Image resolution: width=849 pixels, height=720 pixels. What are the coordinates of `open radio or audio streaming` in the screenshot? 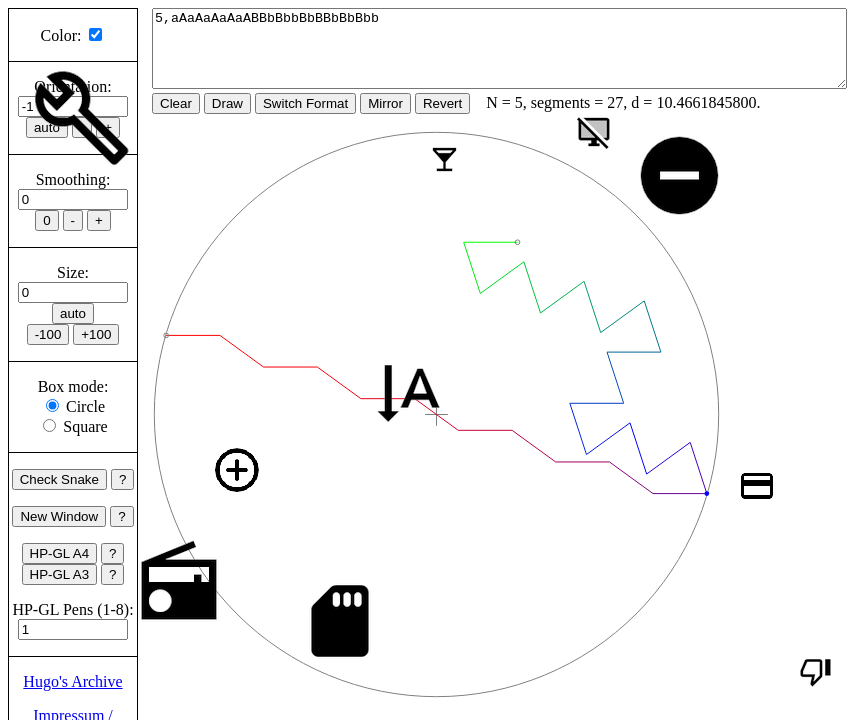 It's located at (179, 582).